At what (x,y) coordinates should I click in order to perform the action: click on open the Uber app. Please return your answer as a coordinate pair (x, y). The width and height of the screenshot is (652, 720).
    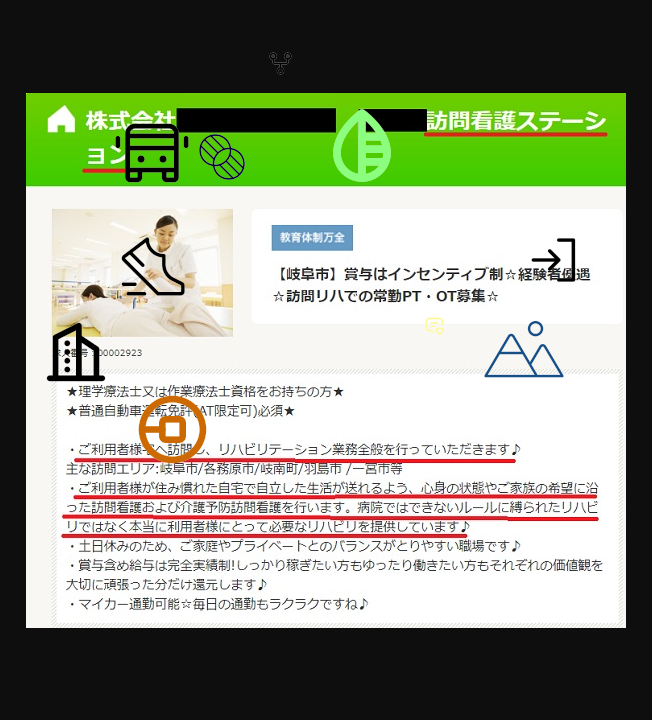
    Looking at the image, I should click on (172, 429).